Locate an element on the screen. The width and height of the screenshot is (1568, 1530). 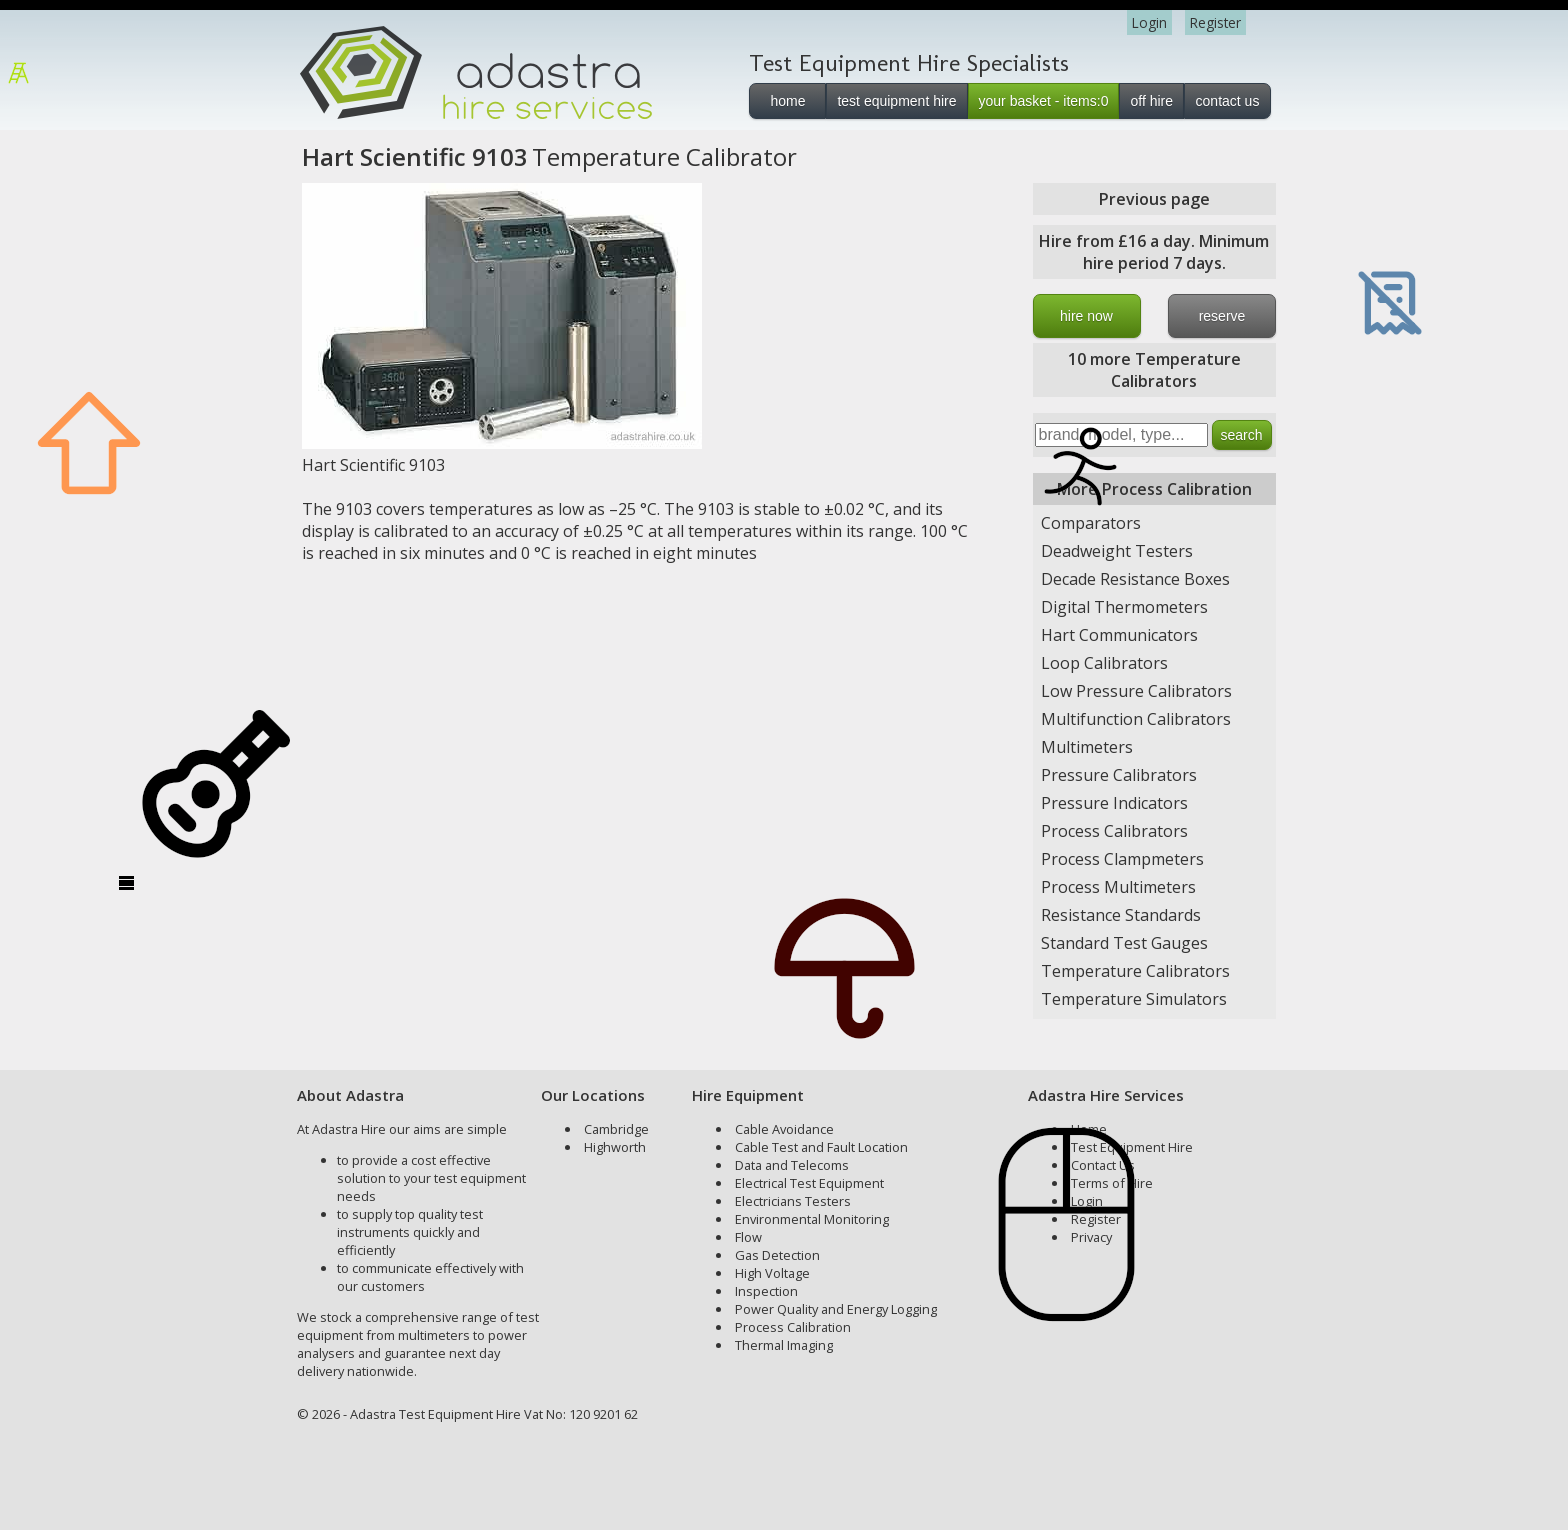
access tools or equipment section is located at coordinates (19, 73).